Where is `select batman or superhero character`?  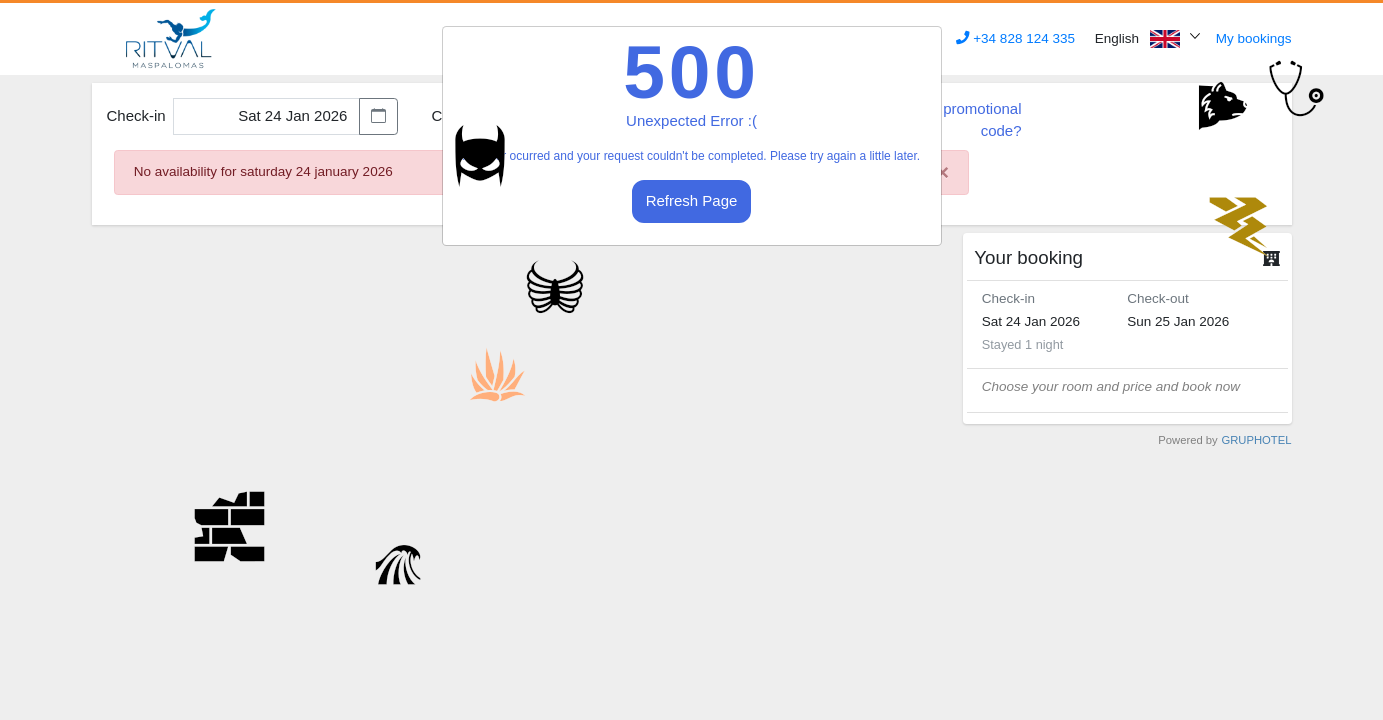
select batman or superhero character is located at coordinates (480, 156).